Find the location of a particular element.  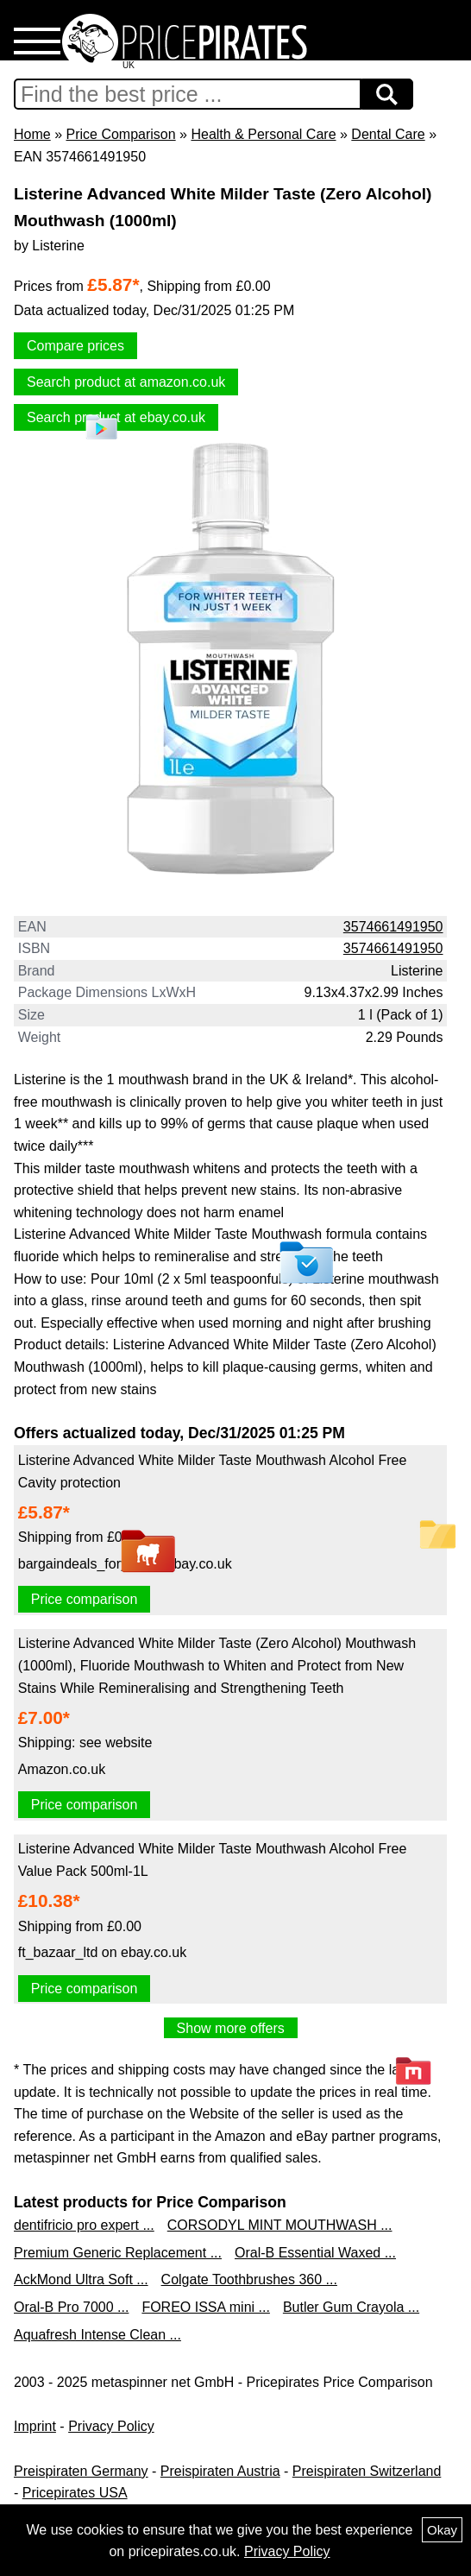

folder containing Quixel Megascans assets is located at coordinates (413, 2072).